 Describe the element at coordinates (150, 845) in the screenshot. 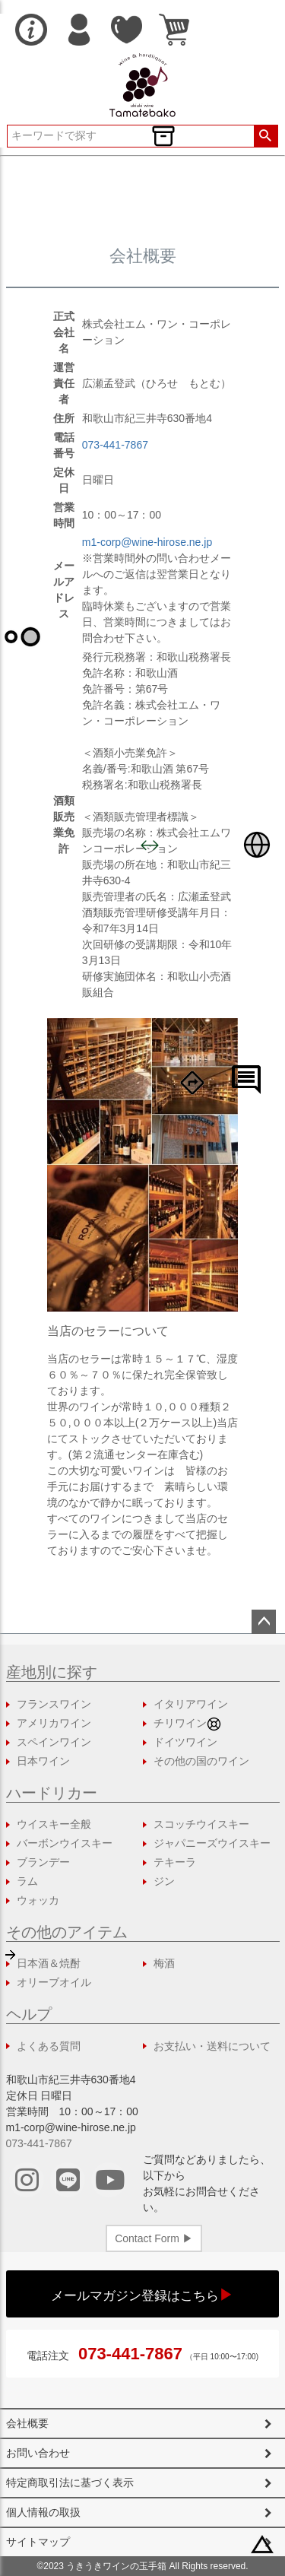

I see `resize or adjust width horizontally` at that location.